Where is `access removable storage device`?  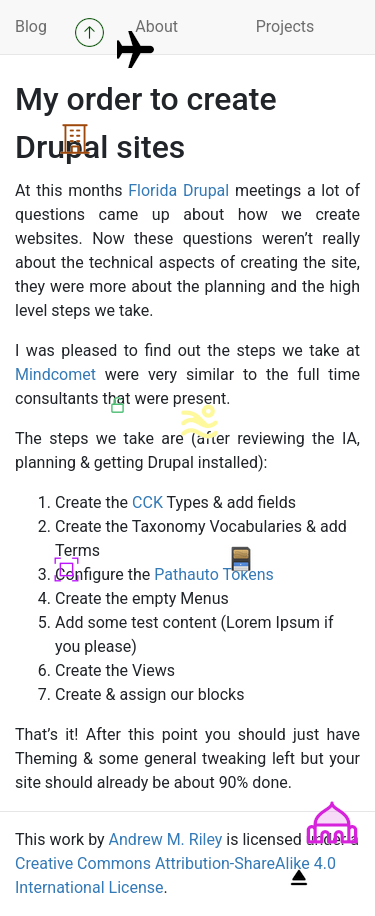
access removable storage device is located at coordinates (241, 559).